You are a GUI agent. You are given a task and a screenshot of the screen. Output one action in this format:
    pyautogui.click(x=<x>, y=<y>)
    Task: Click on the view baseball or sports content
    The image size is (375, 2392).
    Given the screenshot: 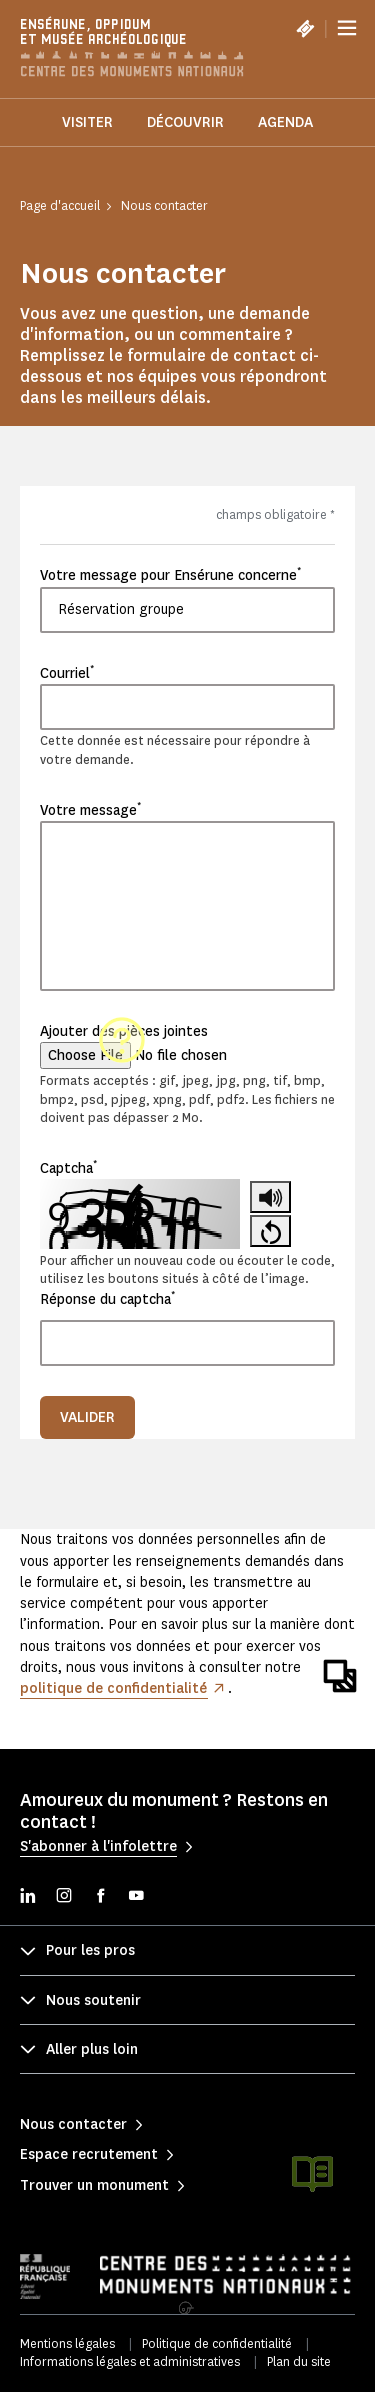 What is the action you would take?
    pyautogui.click(x=186, y=2308)
    